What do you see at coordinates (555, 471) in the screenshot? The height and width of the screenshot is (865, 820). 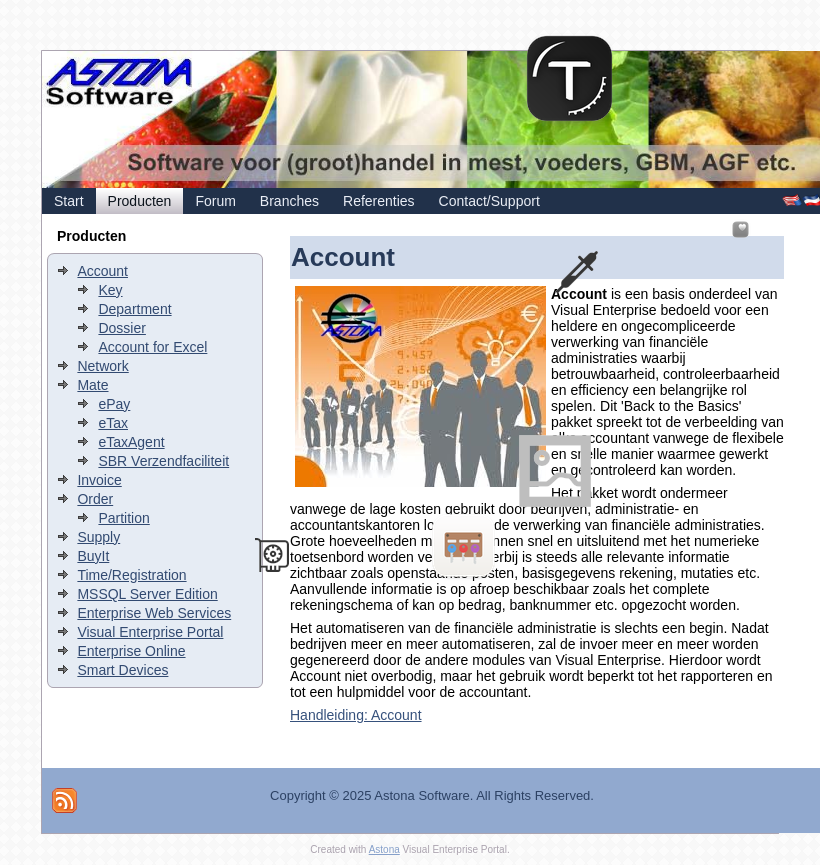 I see `generic image file type indicator` at bounding box center [555, 471].